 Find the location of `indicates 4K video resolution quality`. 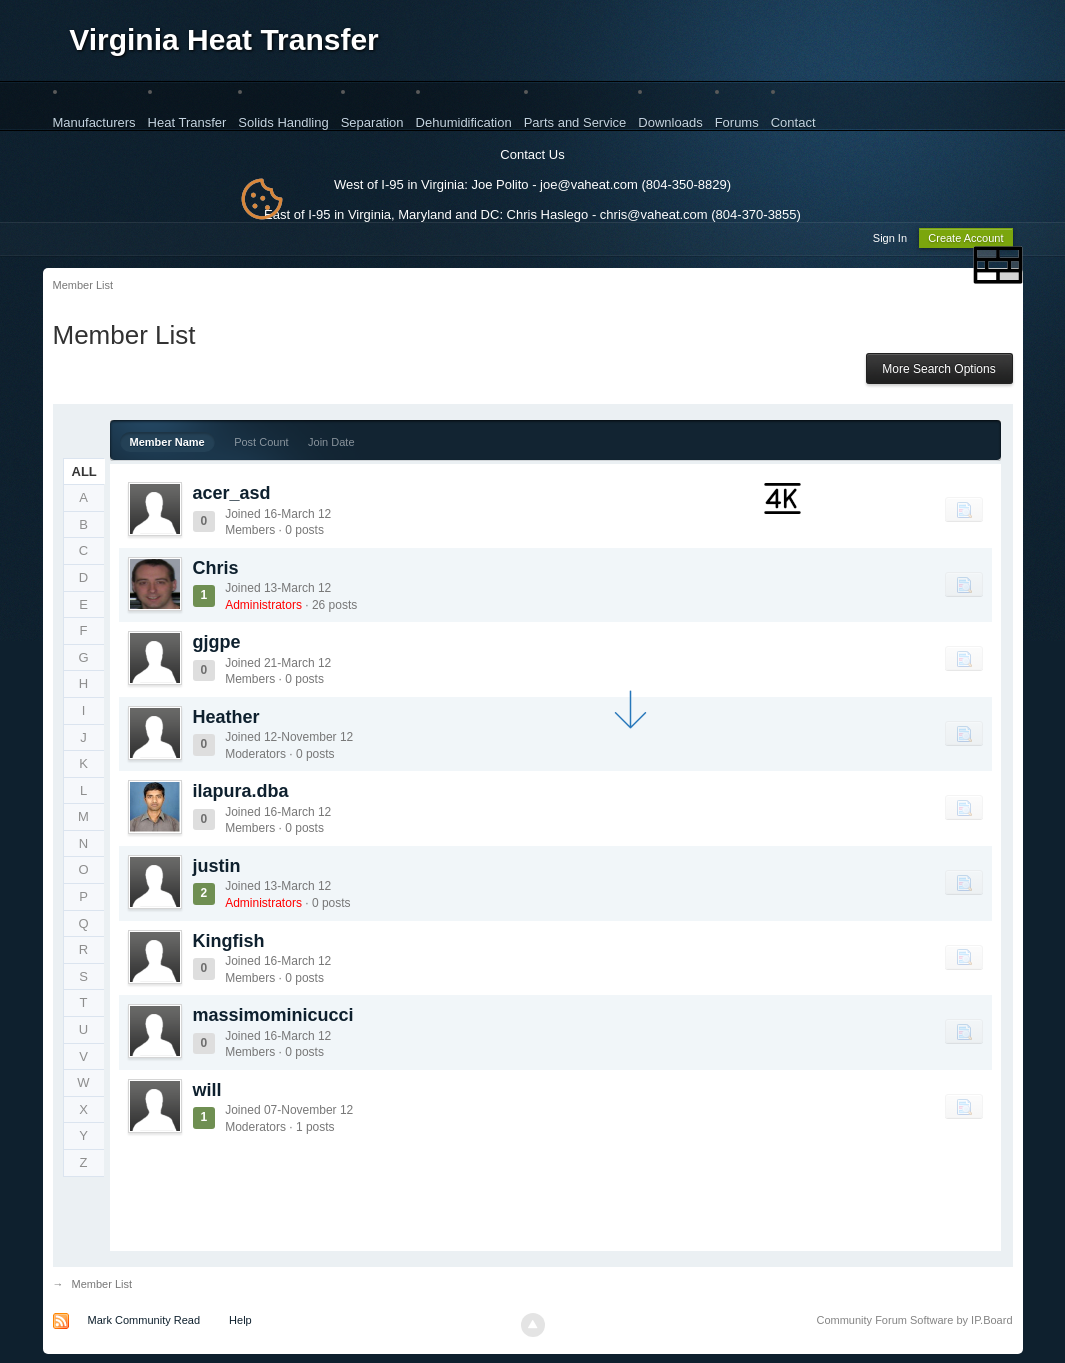

indicates 4K video resolution quality is located at coordinates (782, 498).